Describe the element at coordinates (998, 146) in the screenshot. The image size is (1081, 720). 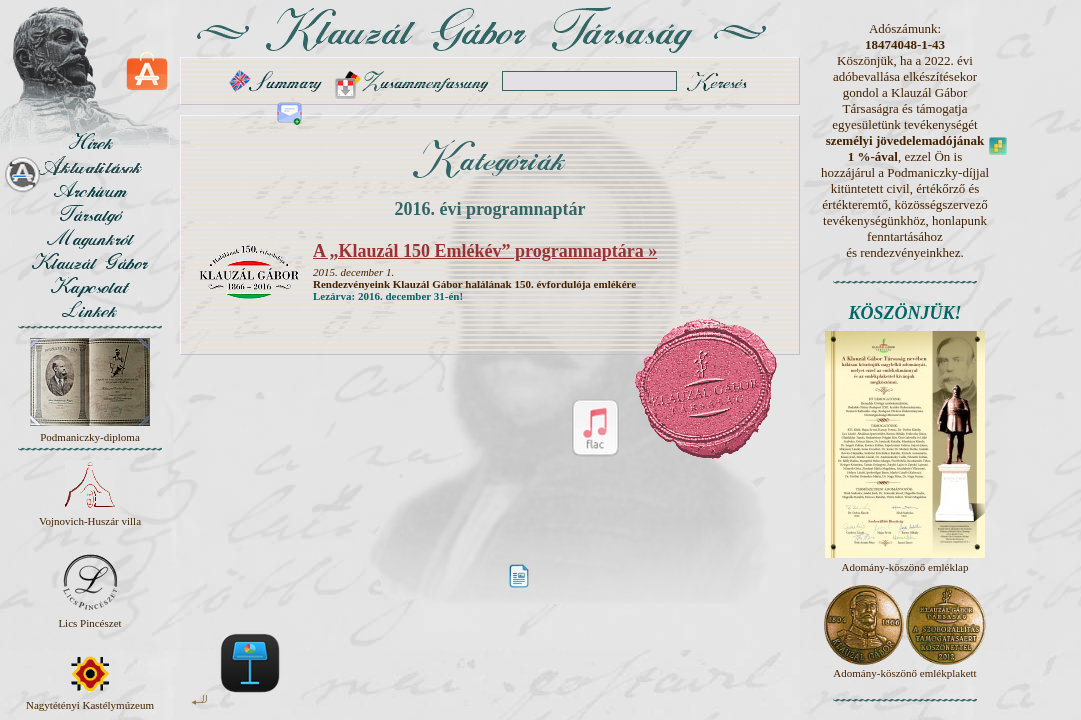
I see `launch quadrapassel tetris-style puzzle game` at that location.